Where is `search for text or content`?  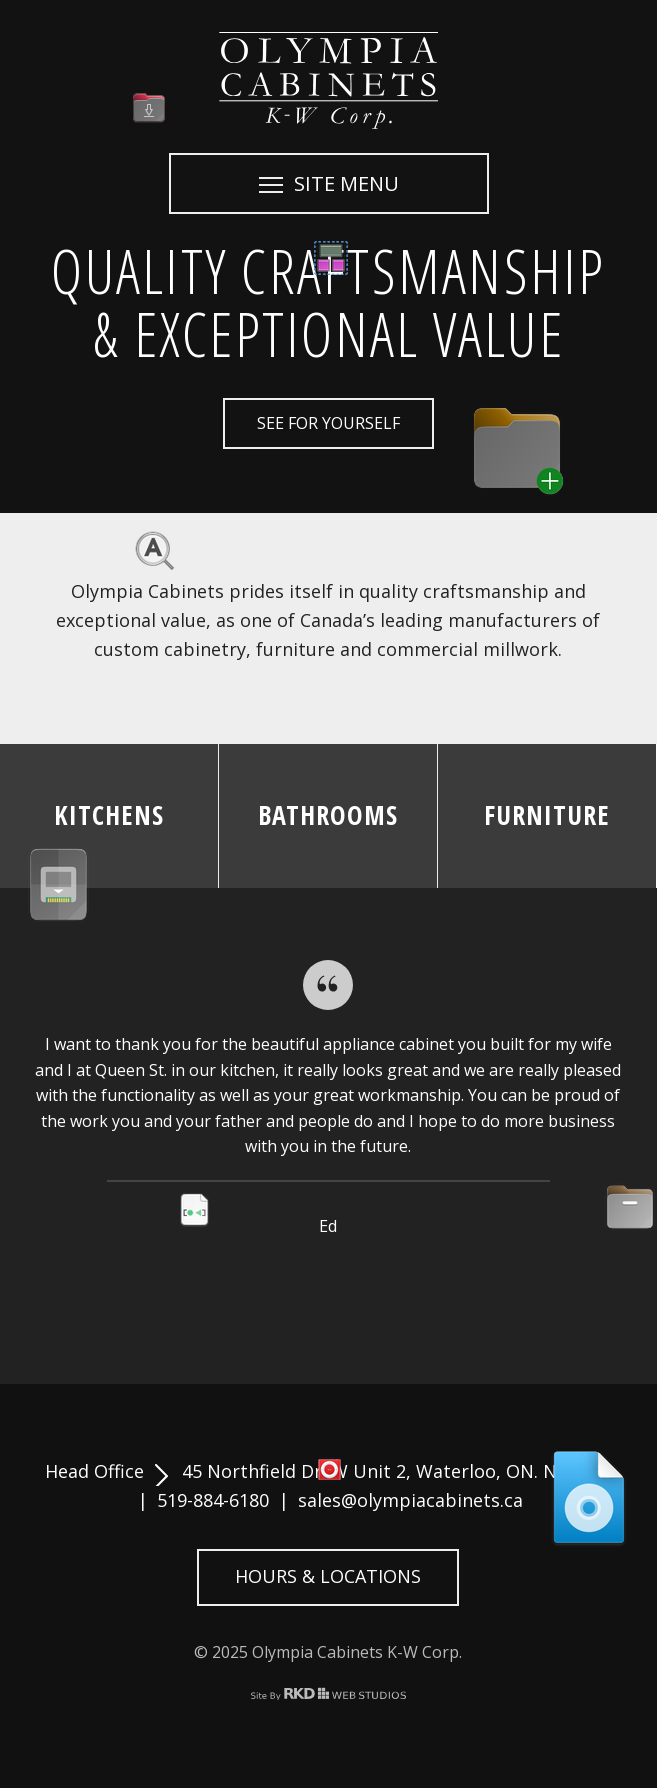 search for text or content is located at coordinates (155, 551).